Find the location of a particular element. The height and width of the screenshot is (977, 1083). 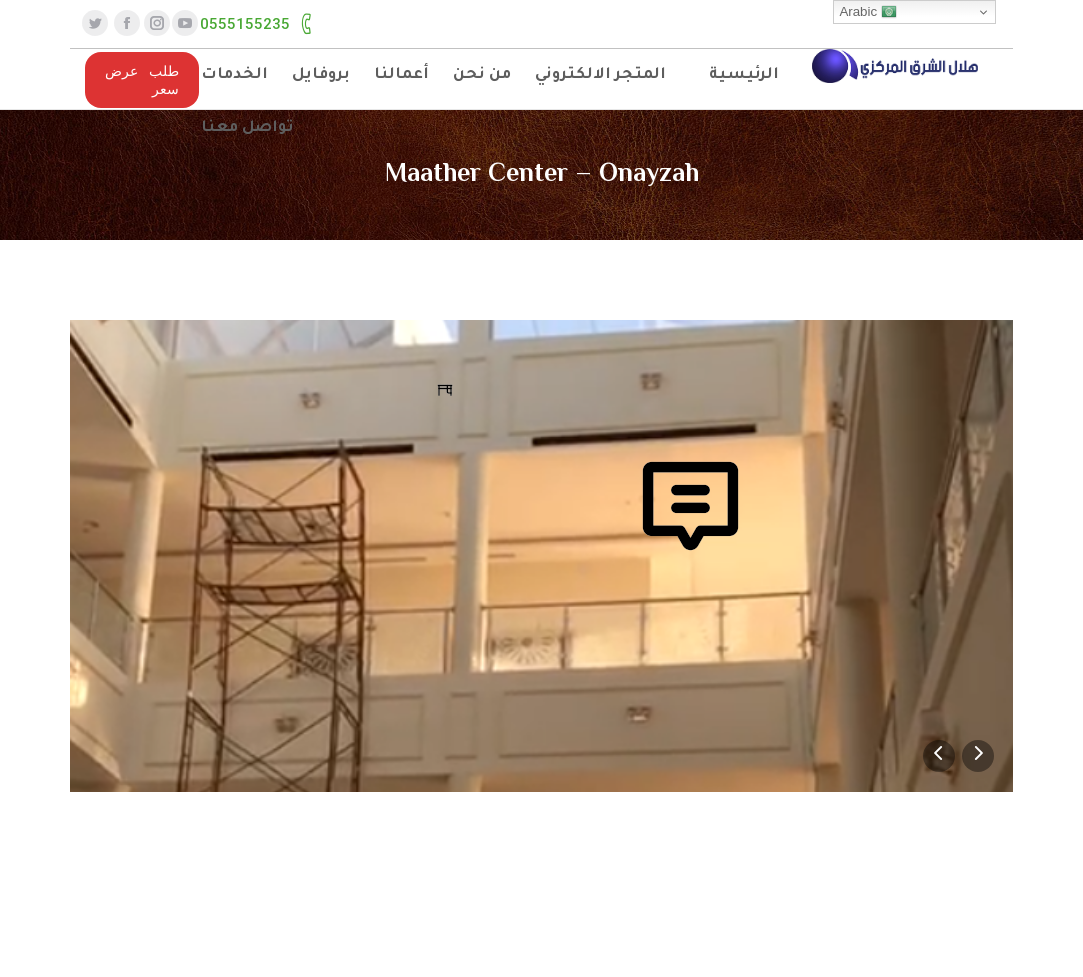

access workspace or desk booking is located at coordinates (445, 390).